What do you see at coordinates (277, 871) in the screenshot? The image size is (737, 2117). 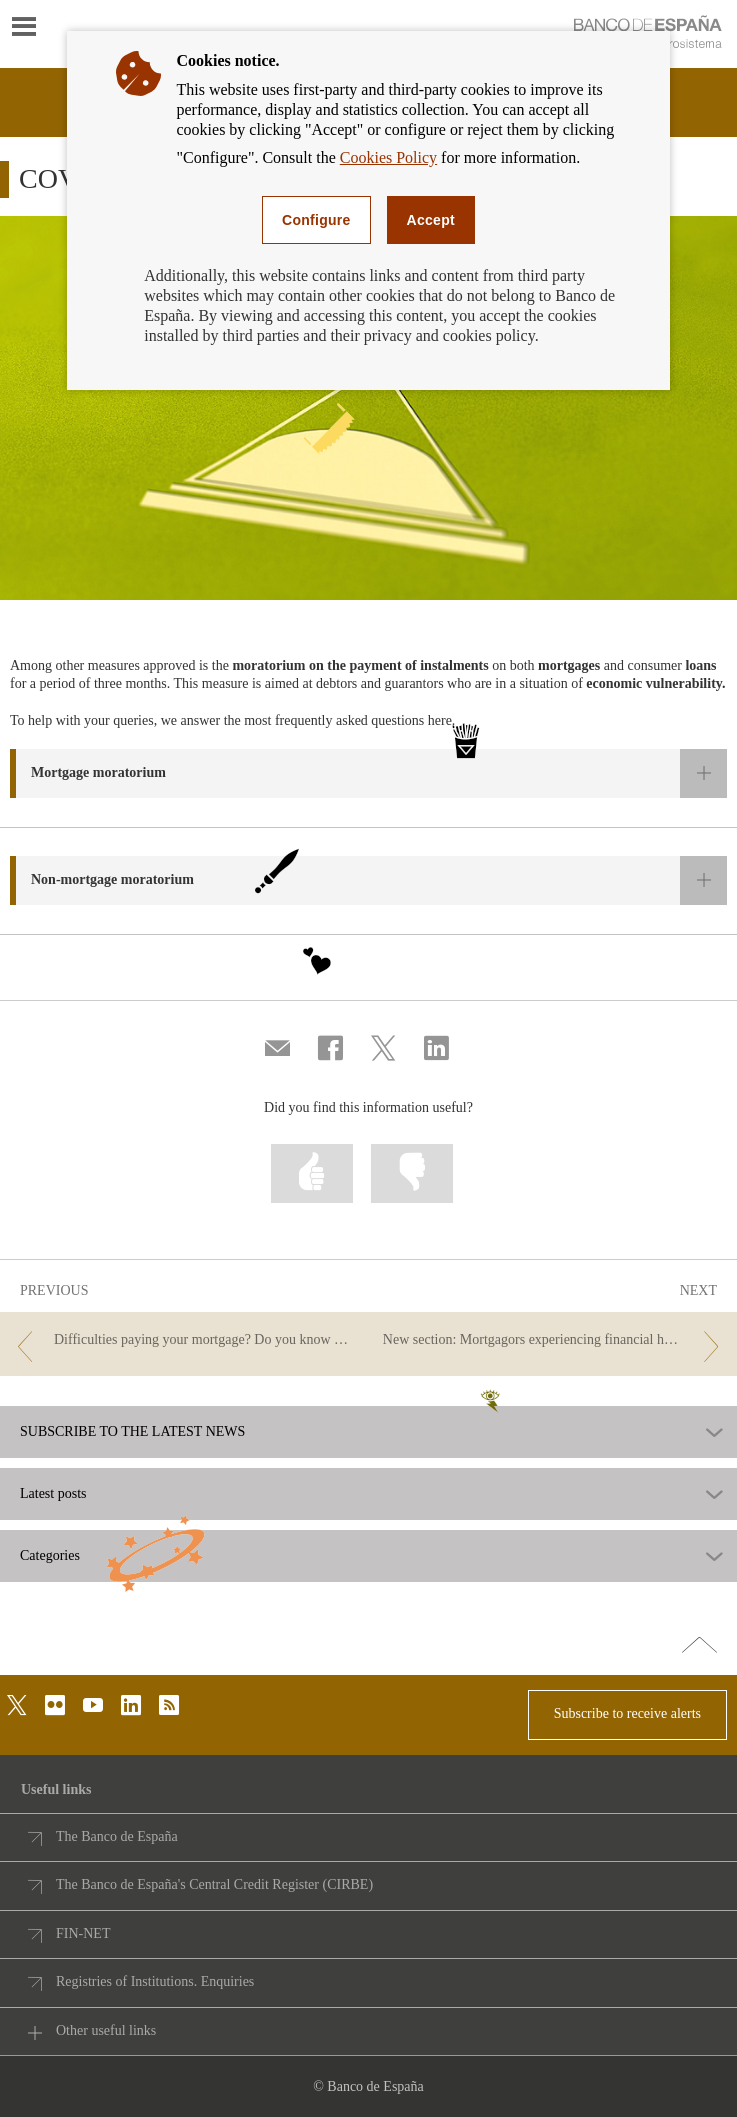 I see `select sword or melee weapon in game` at bounding box center [277, 871].